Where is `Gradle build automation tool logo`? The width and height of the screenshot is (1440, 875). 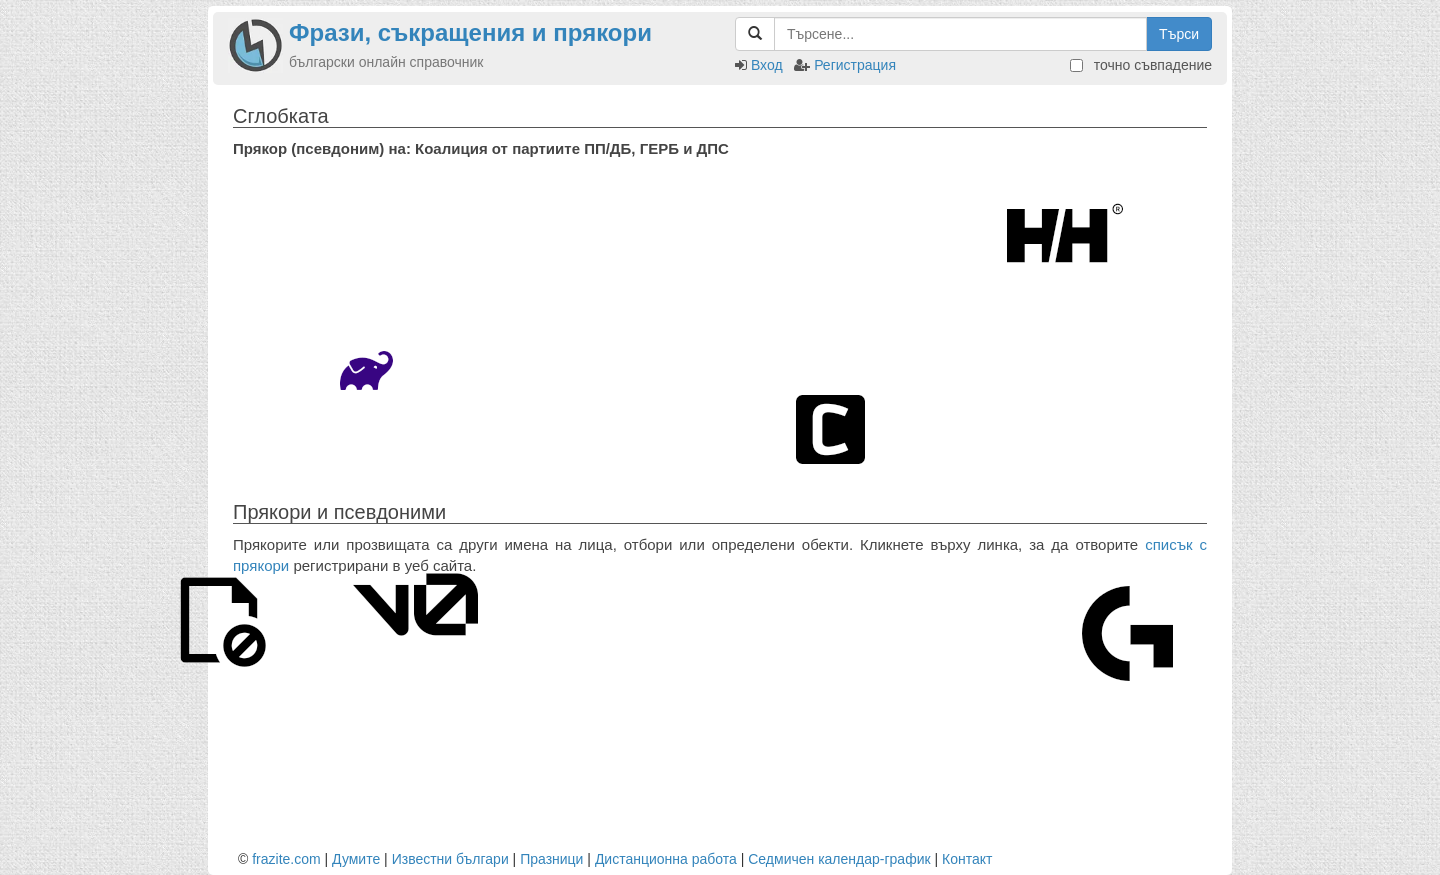
Gradle build automation tool logo is located at coordinates (366, 370).